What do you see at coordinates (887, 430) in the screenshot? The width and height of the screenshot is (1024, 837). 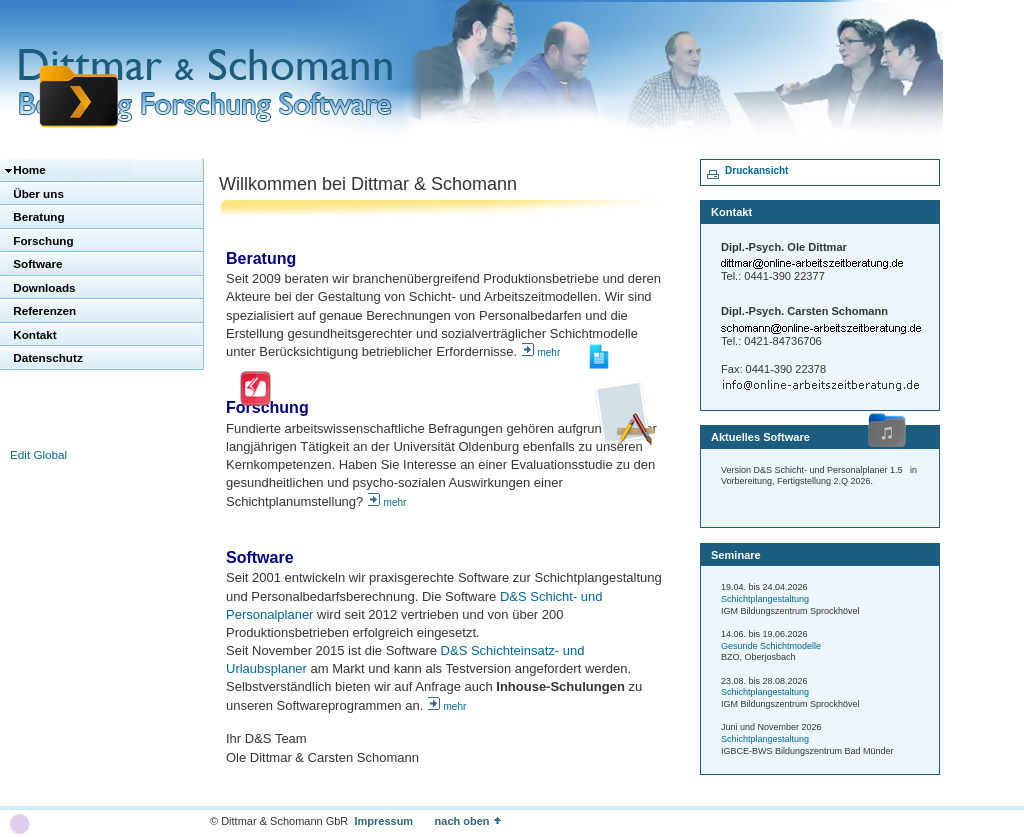 I see `open your music folder` at bounding box center [887, 430].